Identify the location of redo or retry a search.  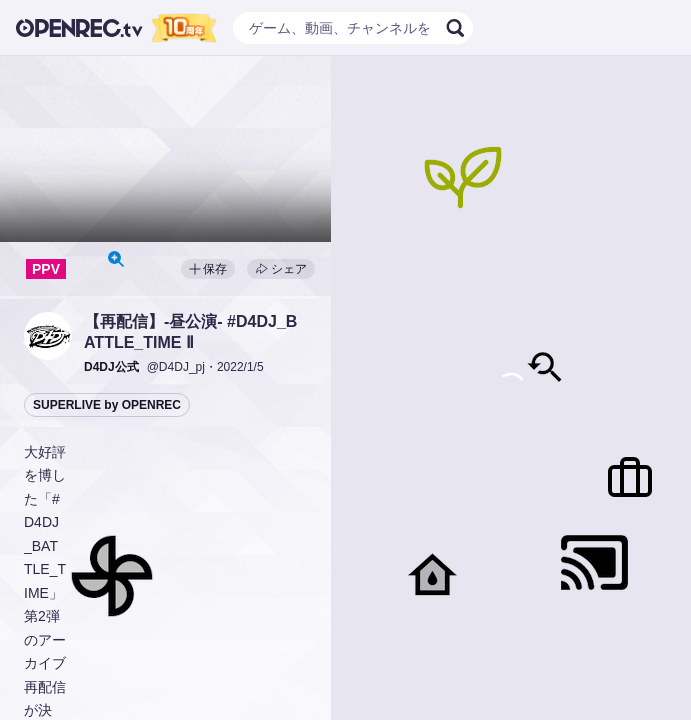
(544, 367).